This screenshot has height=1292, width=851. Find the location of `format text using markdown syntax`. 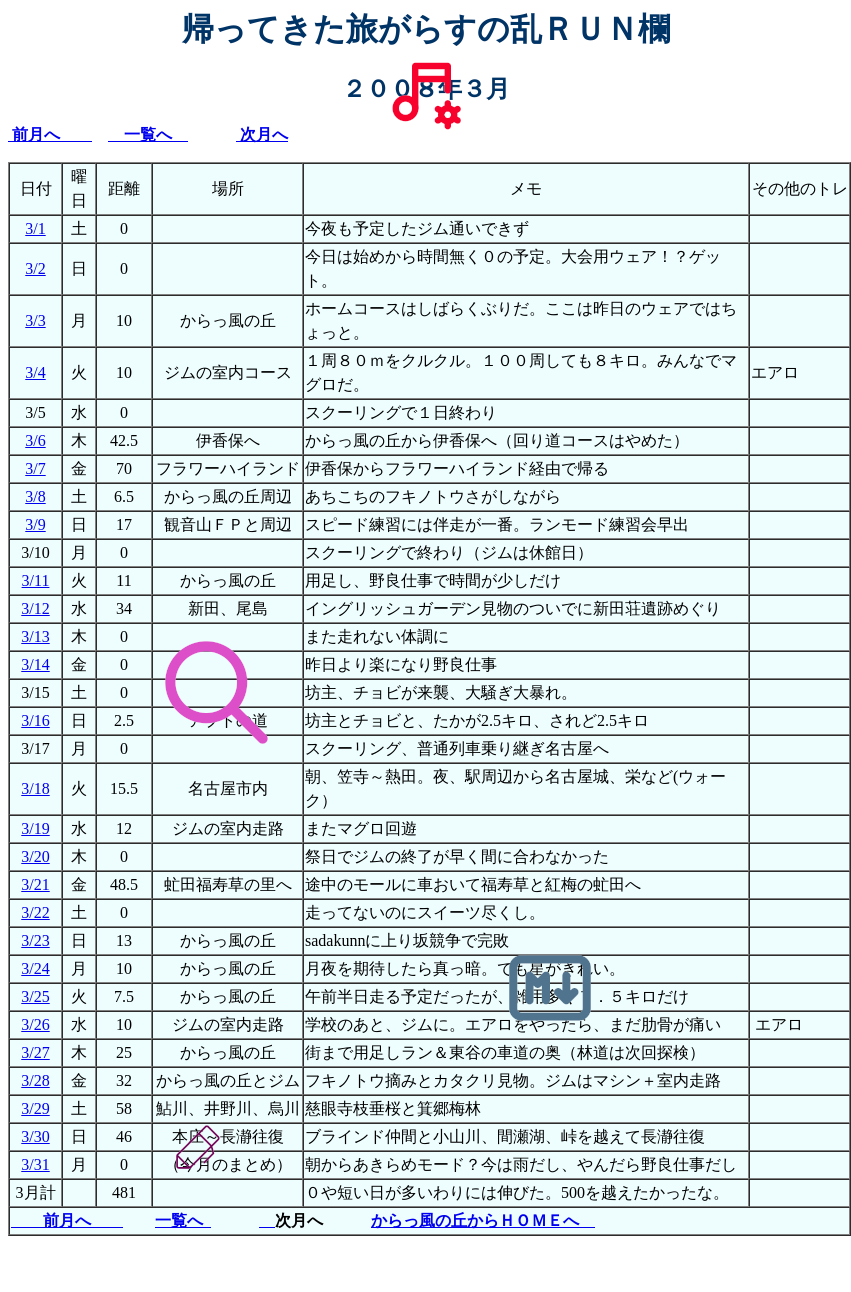

format text using markdown syntax is located at coordinates (550, 988).